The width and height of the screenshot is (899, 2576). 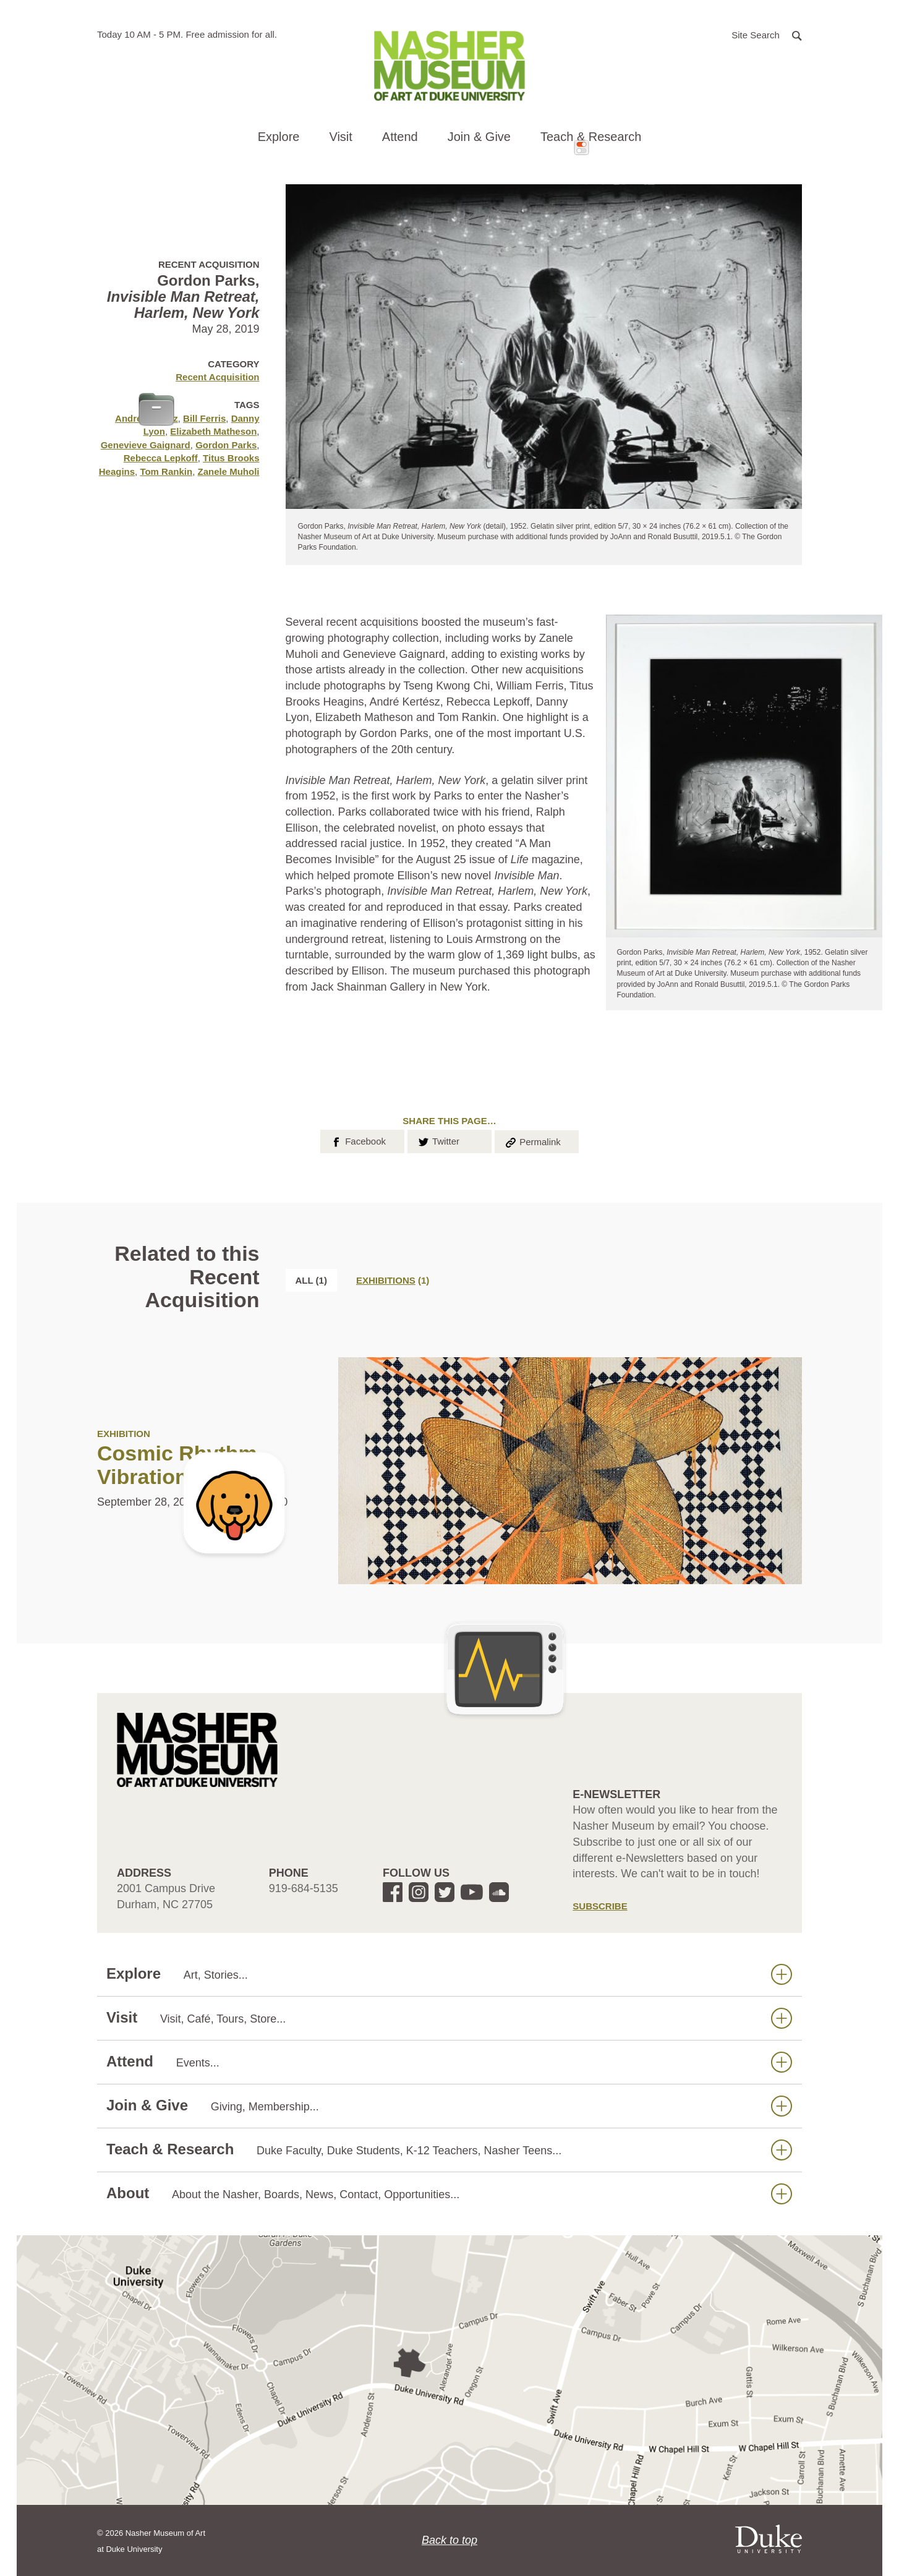 What do you see at coordinates (156, 409) in the screenshot?
I see `open the file manager application` at bounding box center [156, 409].